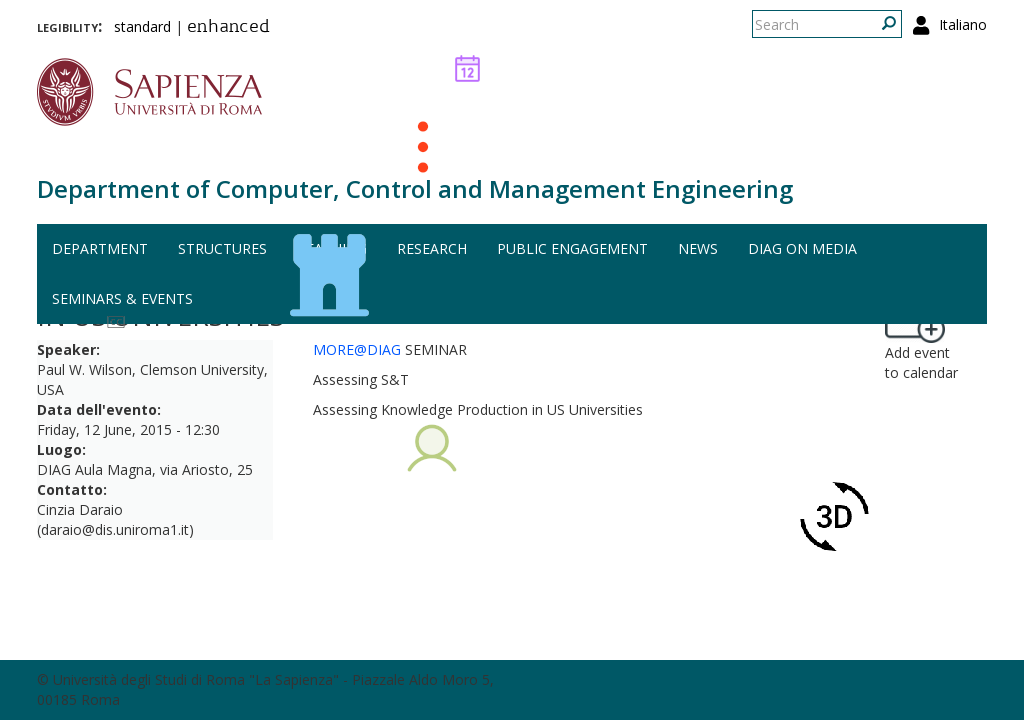  I want to click on access castle or fortress-themed game features, so click(329, 273).